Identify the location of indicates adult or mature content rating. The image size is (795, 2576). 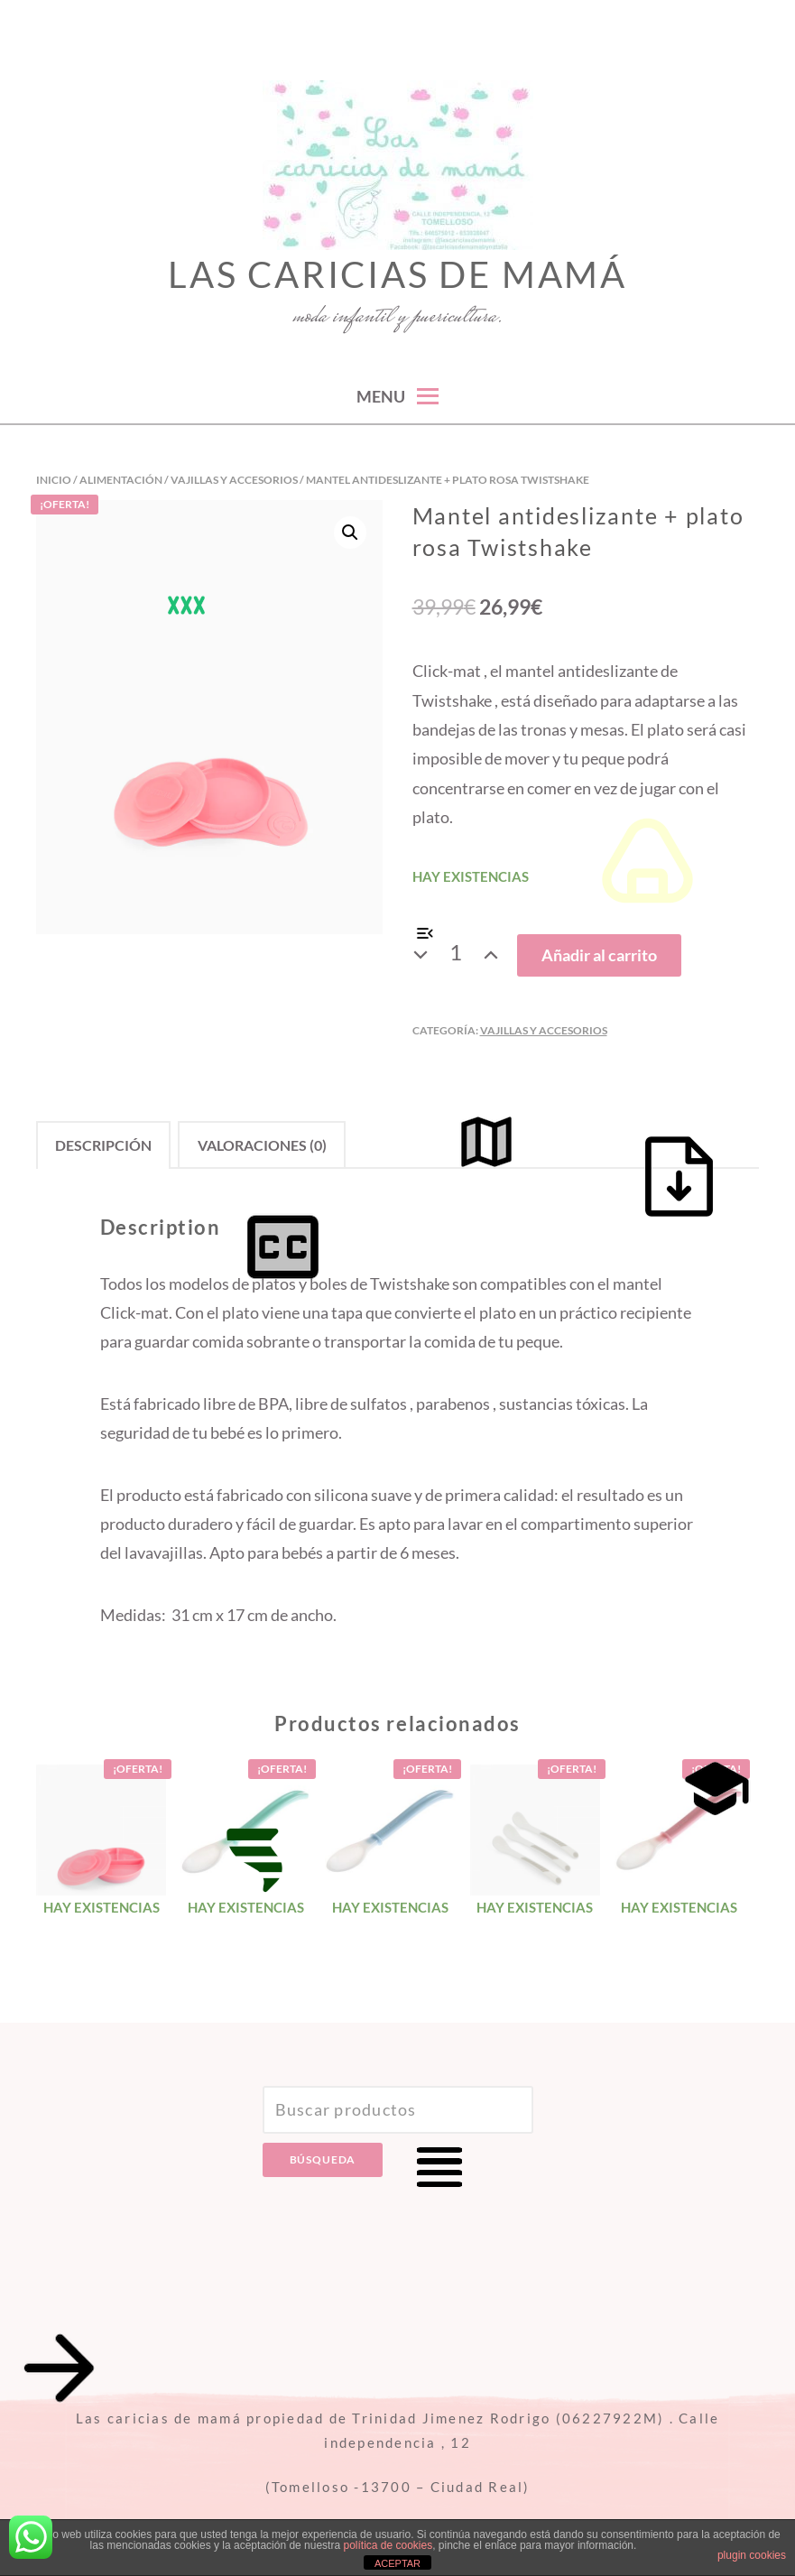
(186, 605).